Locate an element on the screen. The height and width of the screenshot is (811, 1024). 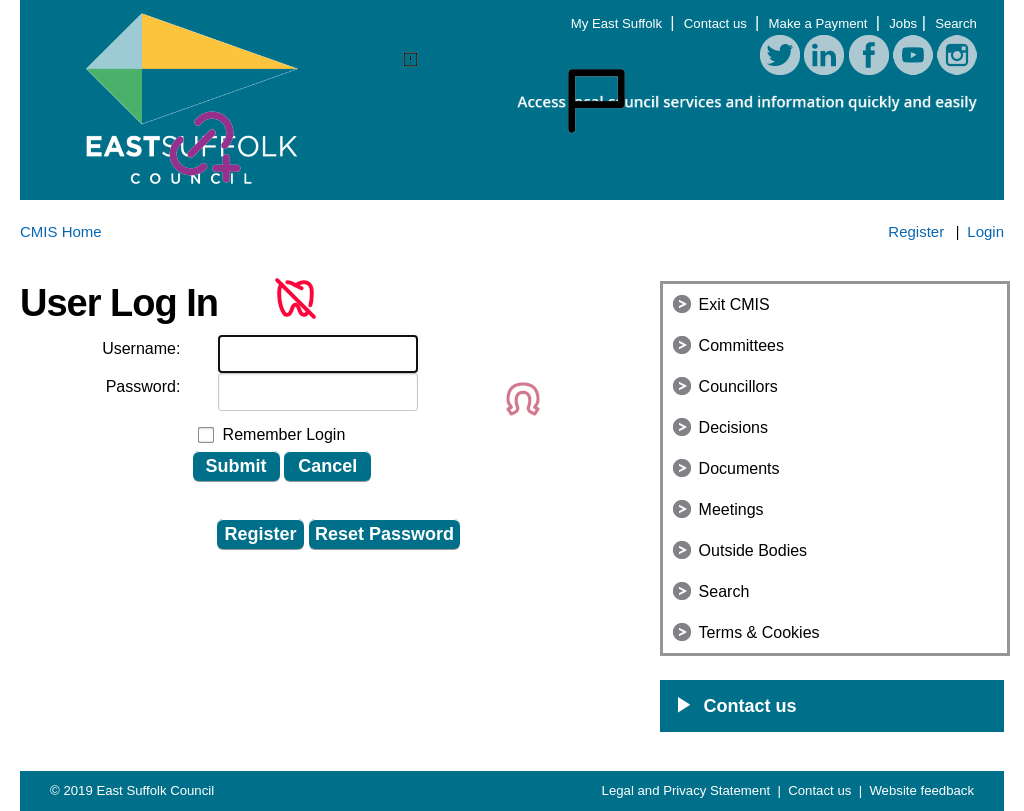
indicates a warning or alert status is located at coordinates (410, 59).